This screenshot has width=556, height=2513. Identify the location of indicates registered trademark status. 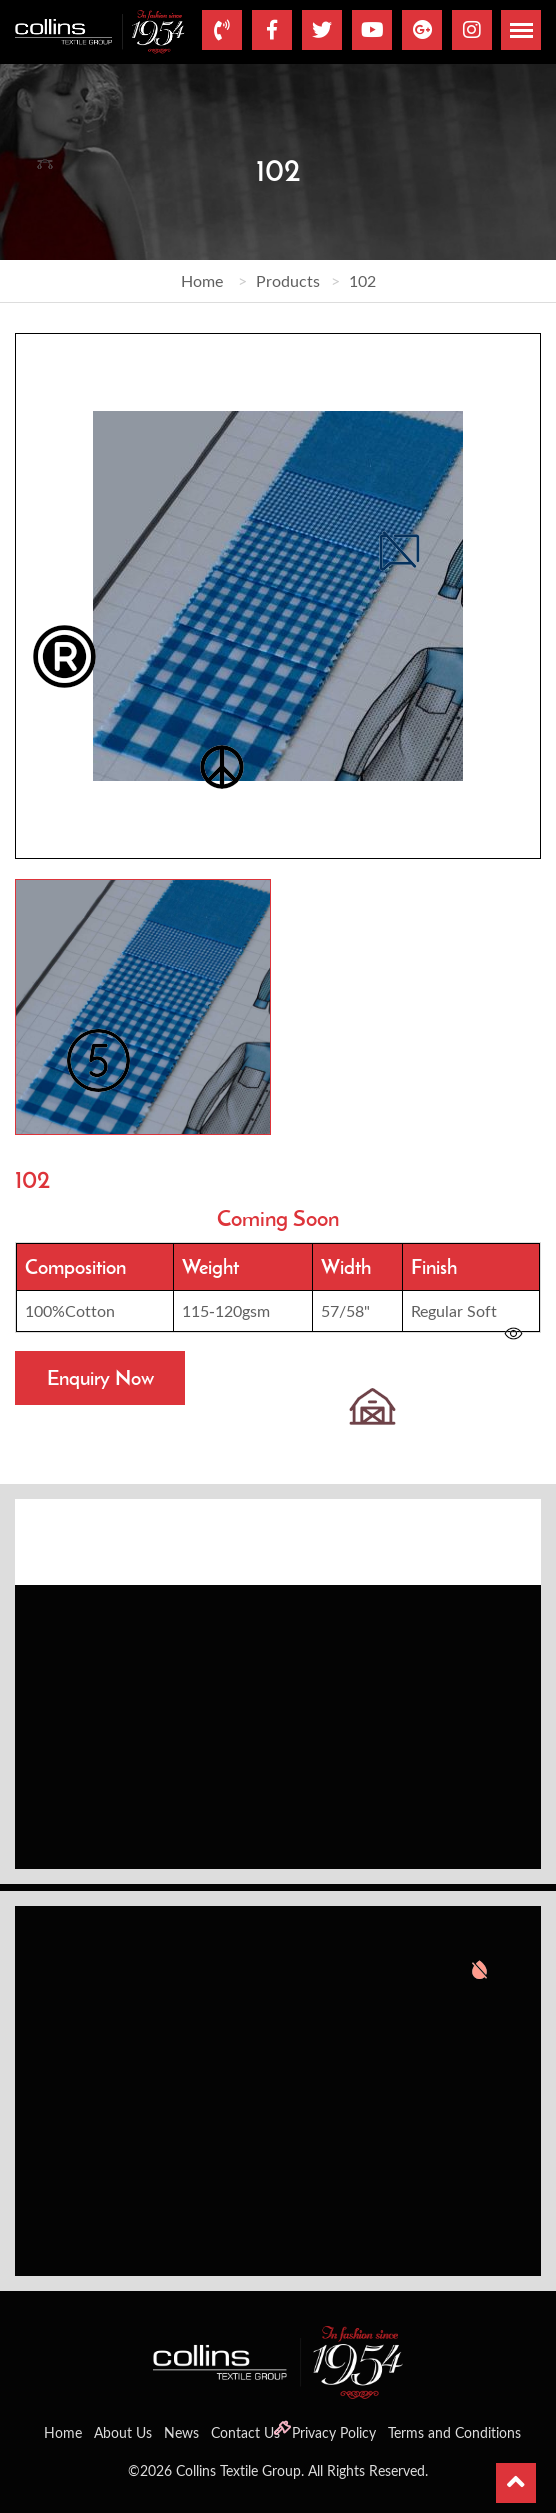
(64, 656).